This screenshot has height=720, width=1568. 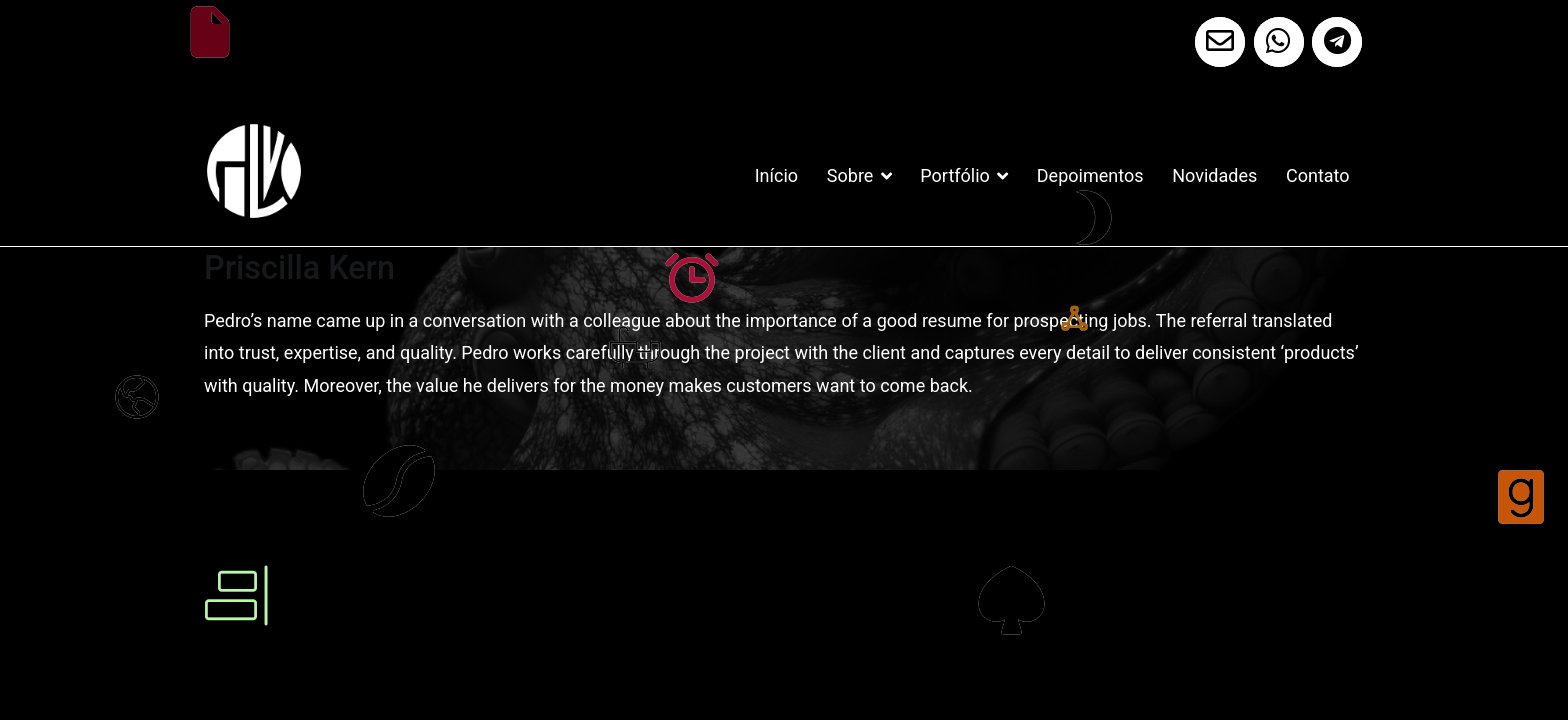 What do you see at coordinates (635, 348) in the screenshot?
I see `view bathroom amenities` at bounding box center [635, 348].